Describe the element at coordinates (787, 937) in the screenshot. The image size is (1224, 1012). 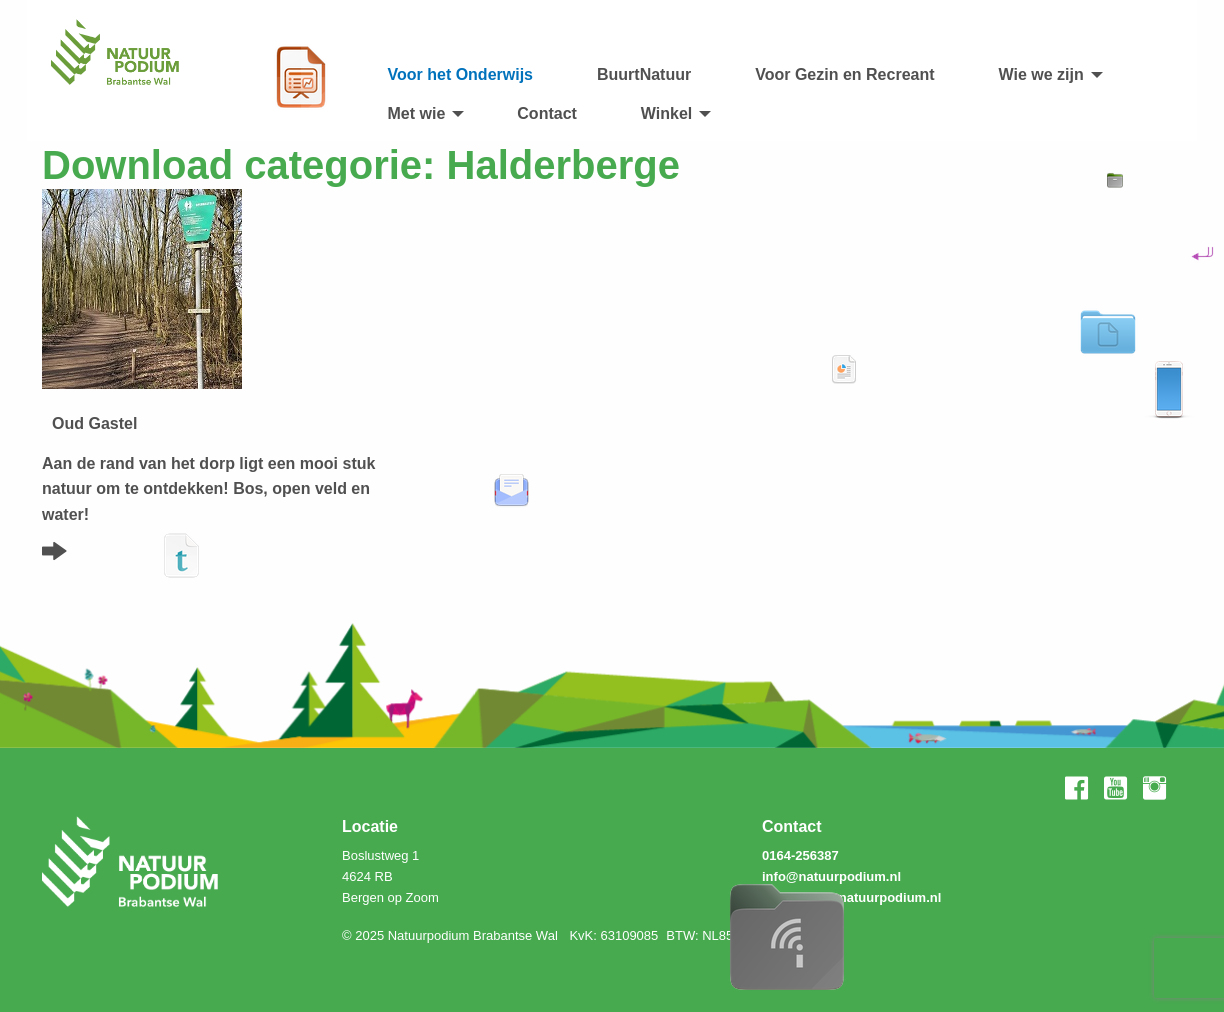
I see `open insync cloud sync folder` at that location.